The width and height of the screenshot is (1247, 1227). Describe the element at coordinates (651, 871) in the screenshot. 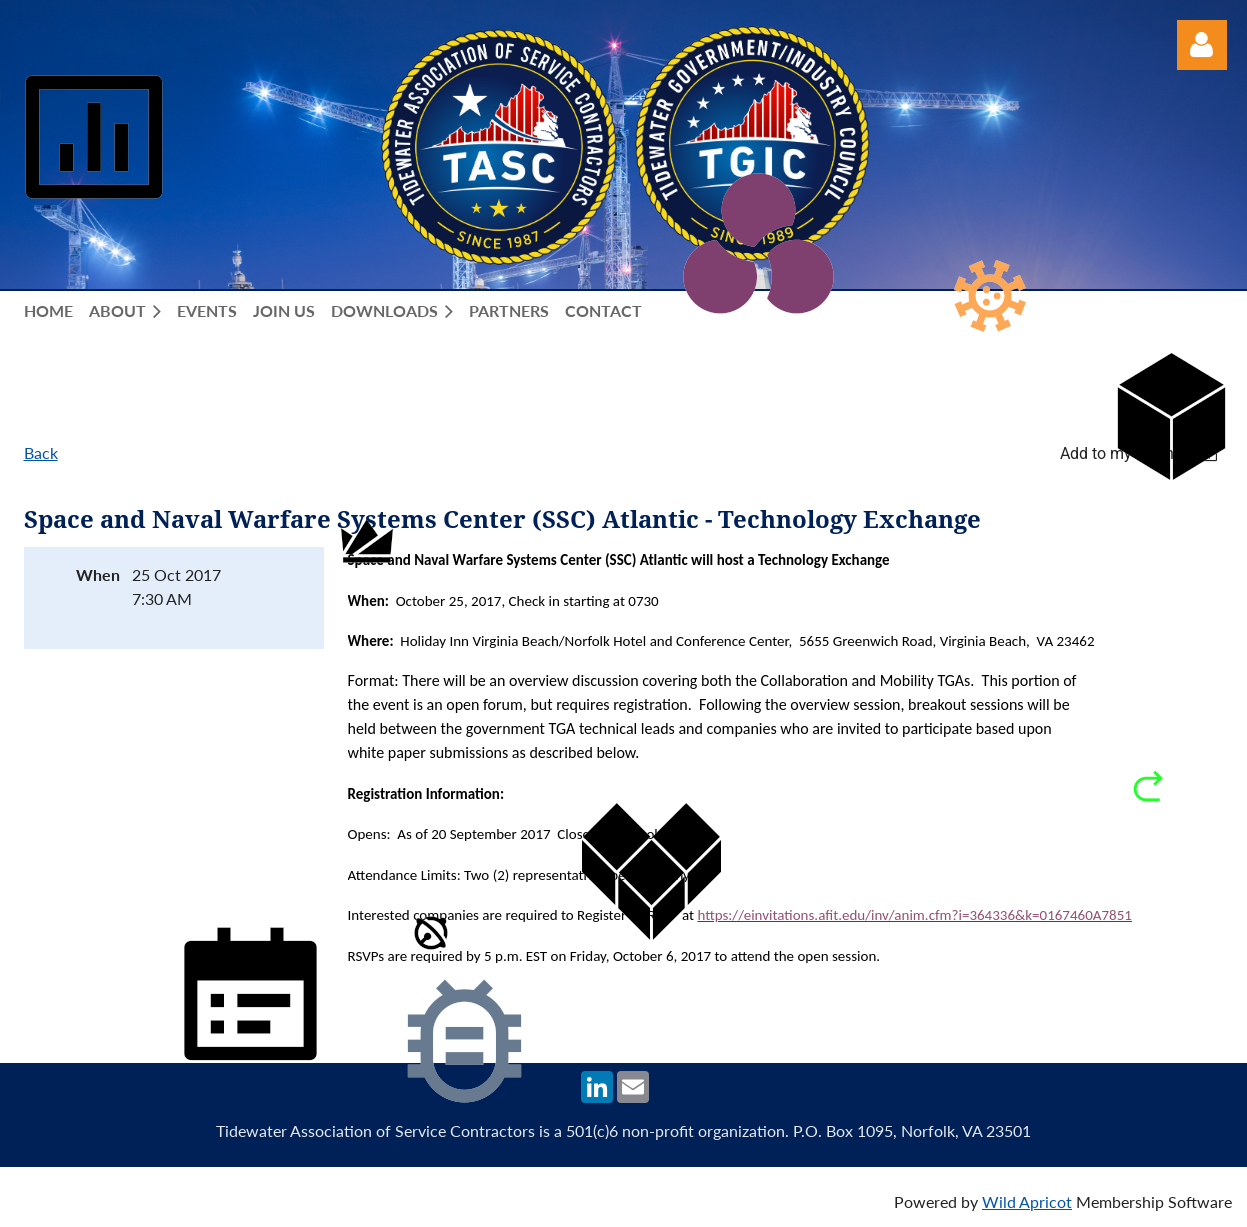

I see `bazel build system logo` at that location.